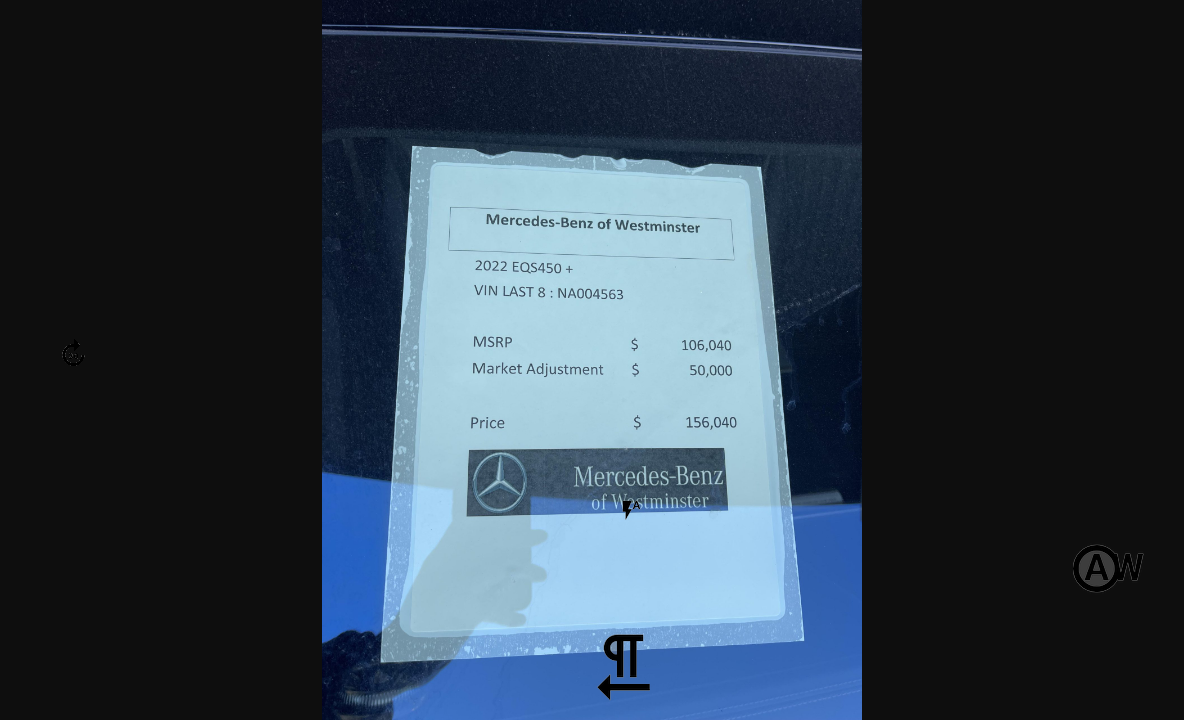  What do you see at coordinates (73, 353) in the screenshot?
I see `skip forward 30 seconds in media playback` at bounding box center [73, 353].